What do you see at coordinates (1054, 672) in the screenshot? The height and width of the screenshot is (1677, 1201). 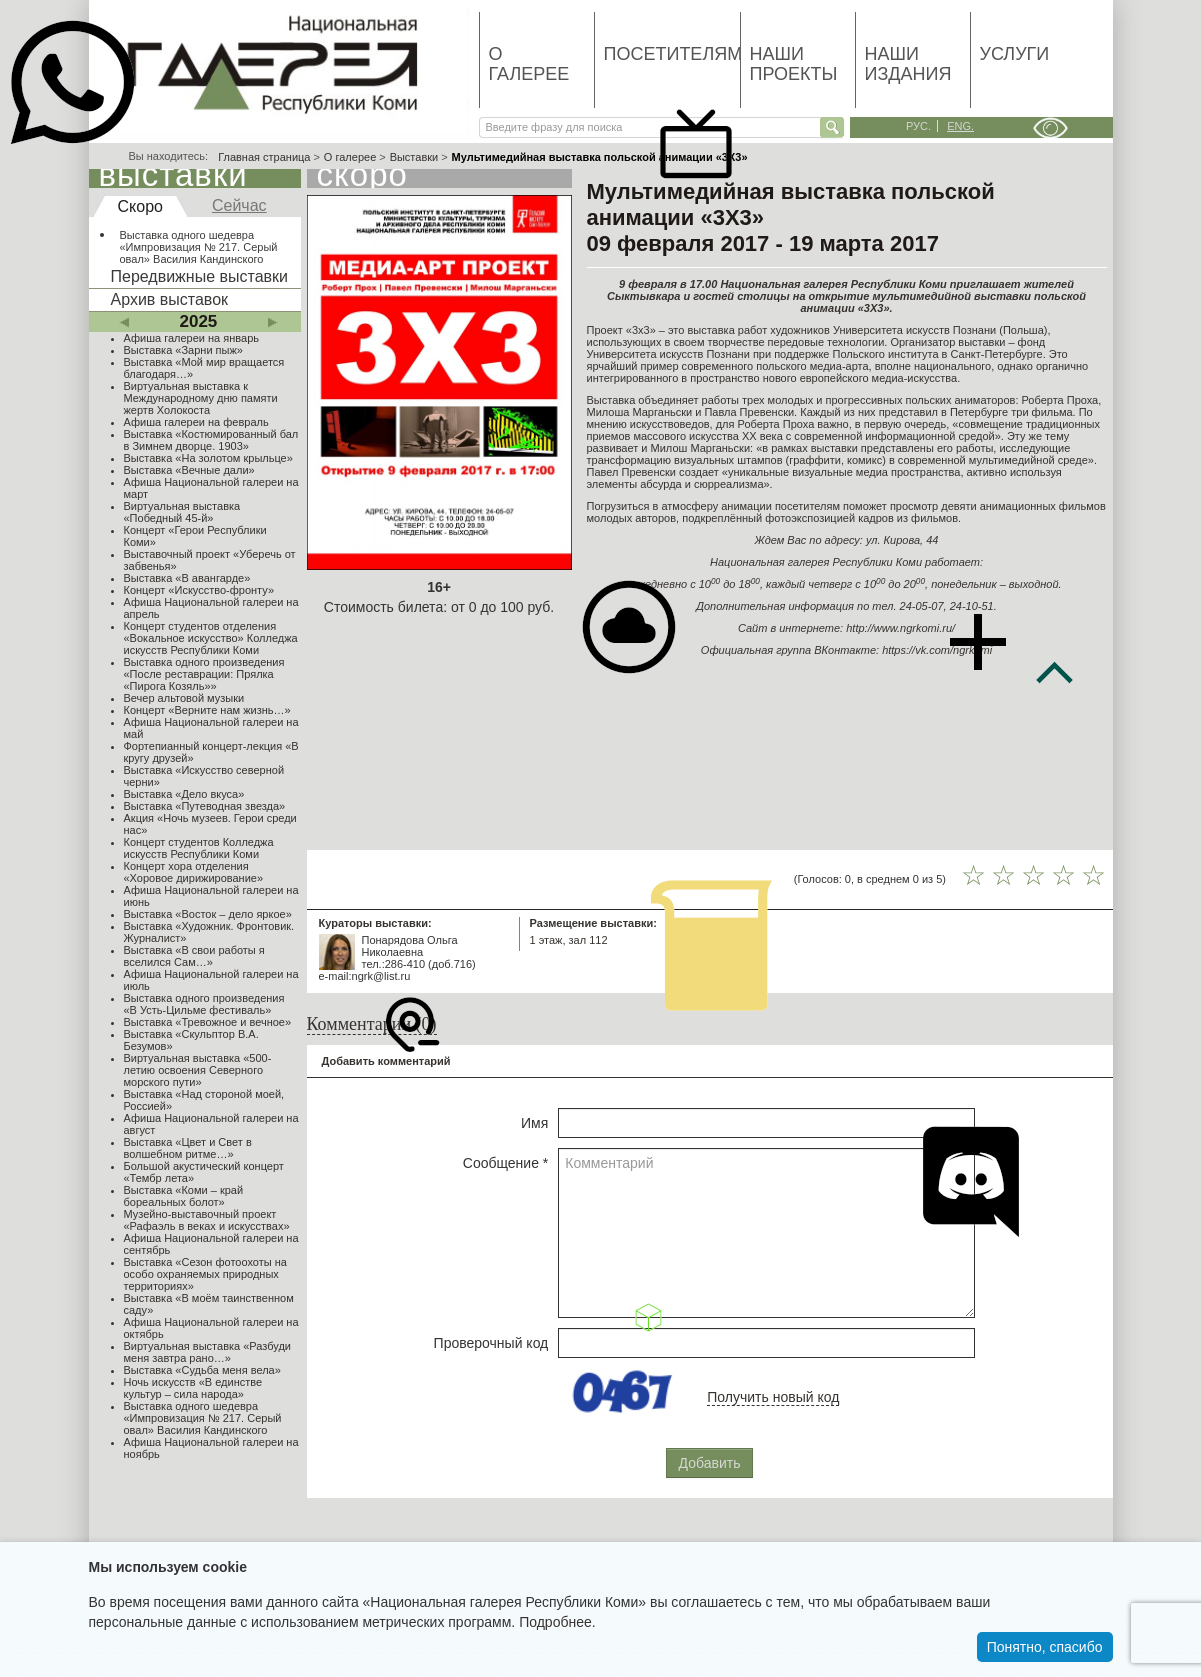 I see `collapse an expanded section` at bounding box center [1054, 672].